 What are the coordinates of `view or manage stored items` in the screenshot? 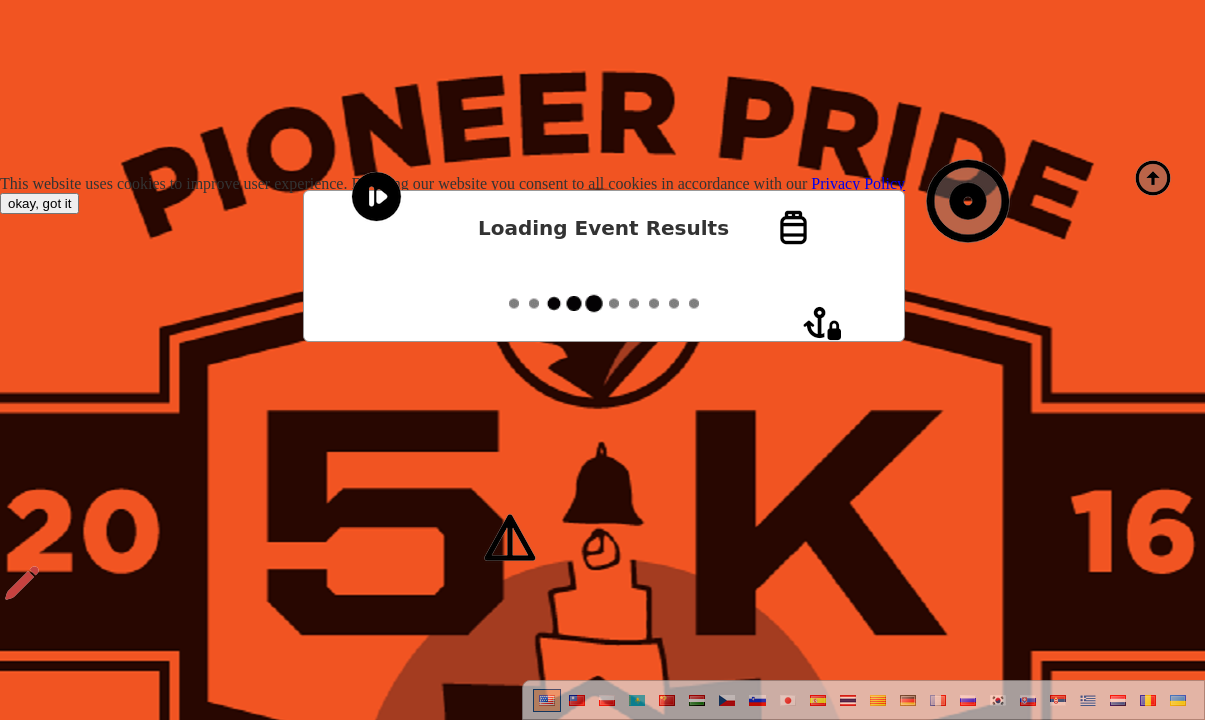 It's located at (793, 227).